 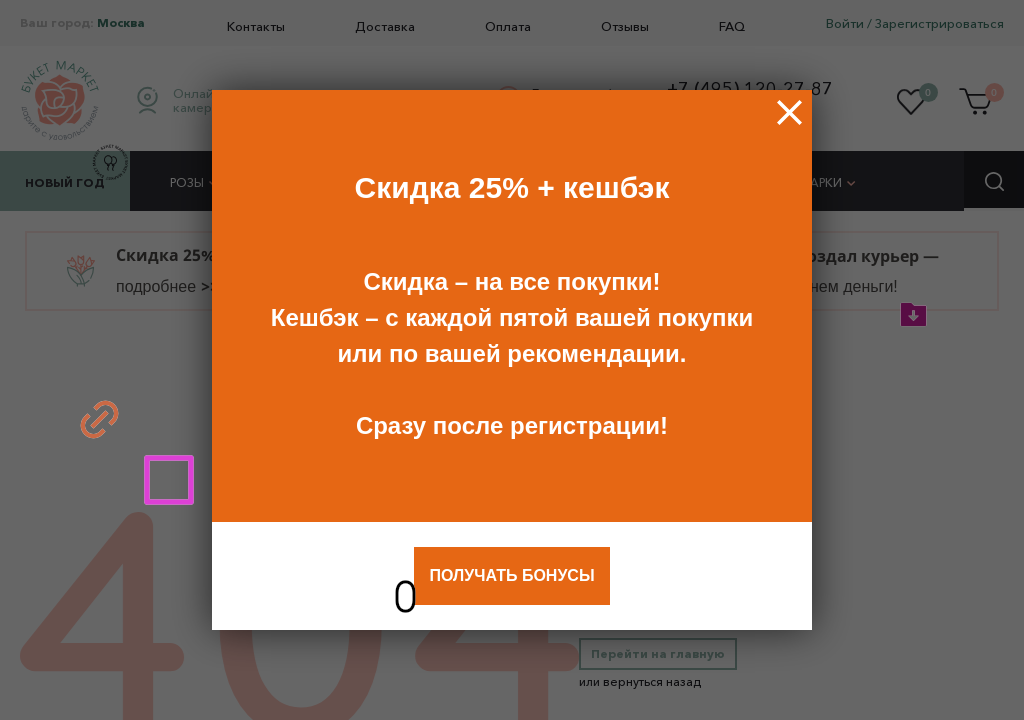 I want to click on insert or add a hyperlink, so click(x=99, y=419).